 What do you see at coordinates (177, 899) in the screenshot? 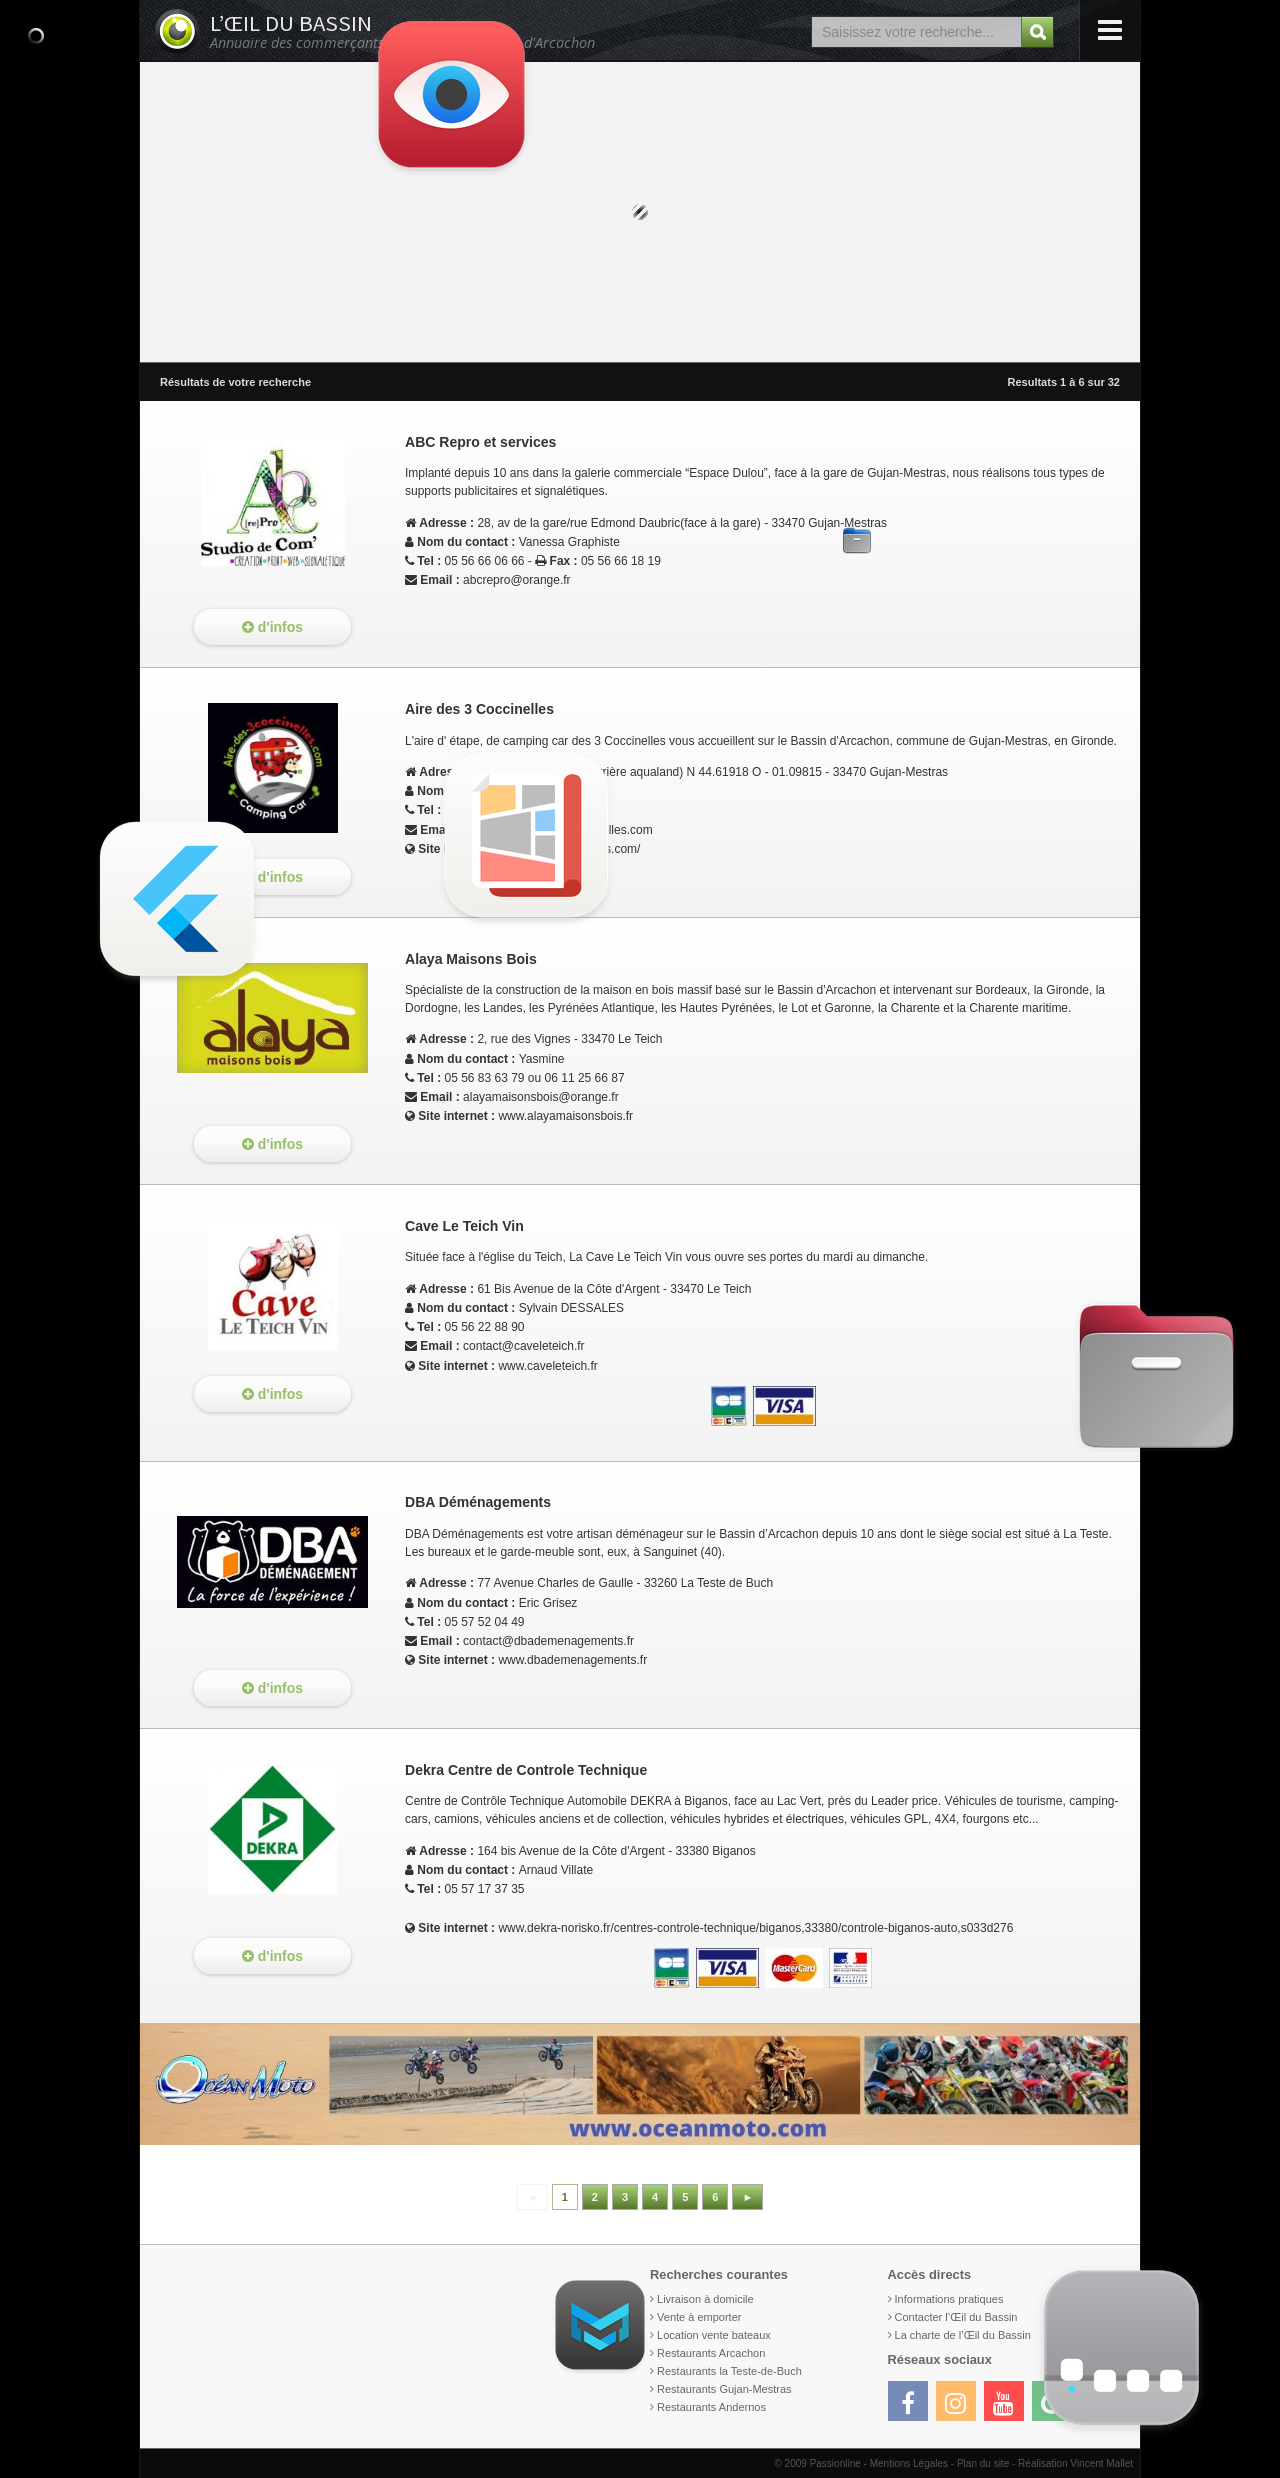
I see `open the Flutter development application` at bounding box center [177, 899].